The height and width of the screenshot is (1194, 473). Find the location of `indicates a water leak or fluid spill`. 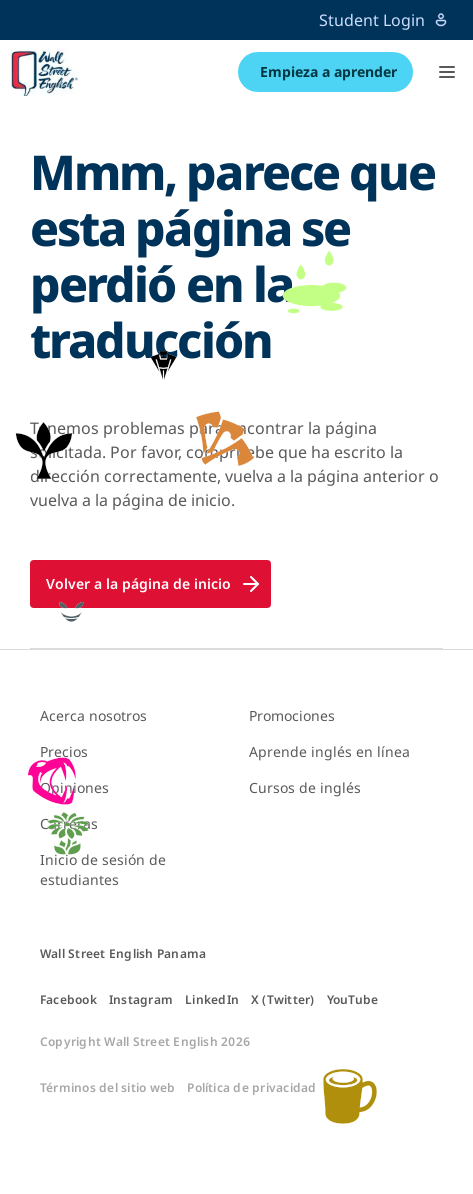

indicates a water leak or fluid spill is located at coordinates (314, 281).